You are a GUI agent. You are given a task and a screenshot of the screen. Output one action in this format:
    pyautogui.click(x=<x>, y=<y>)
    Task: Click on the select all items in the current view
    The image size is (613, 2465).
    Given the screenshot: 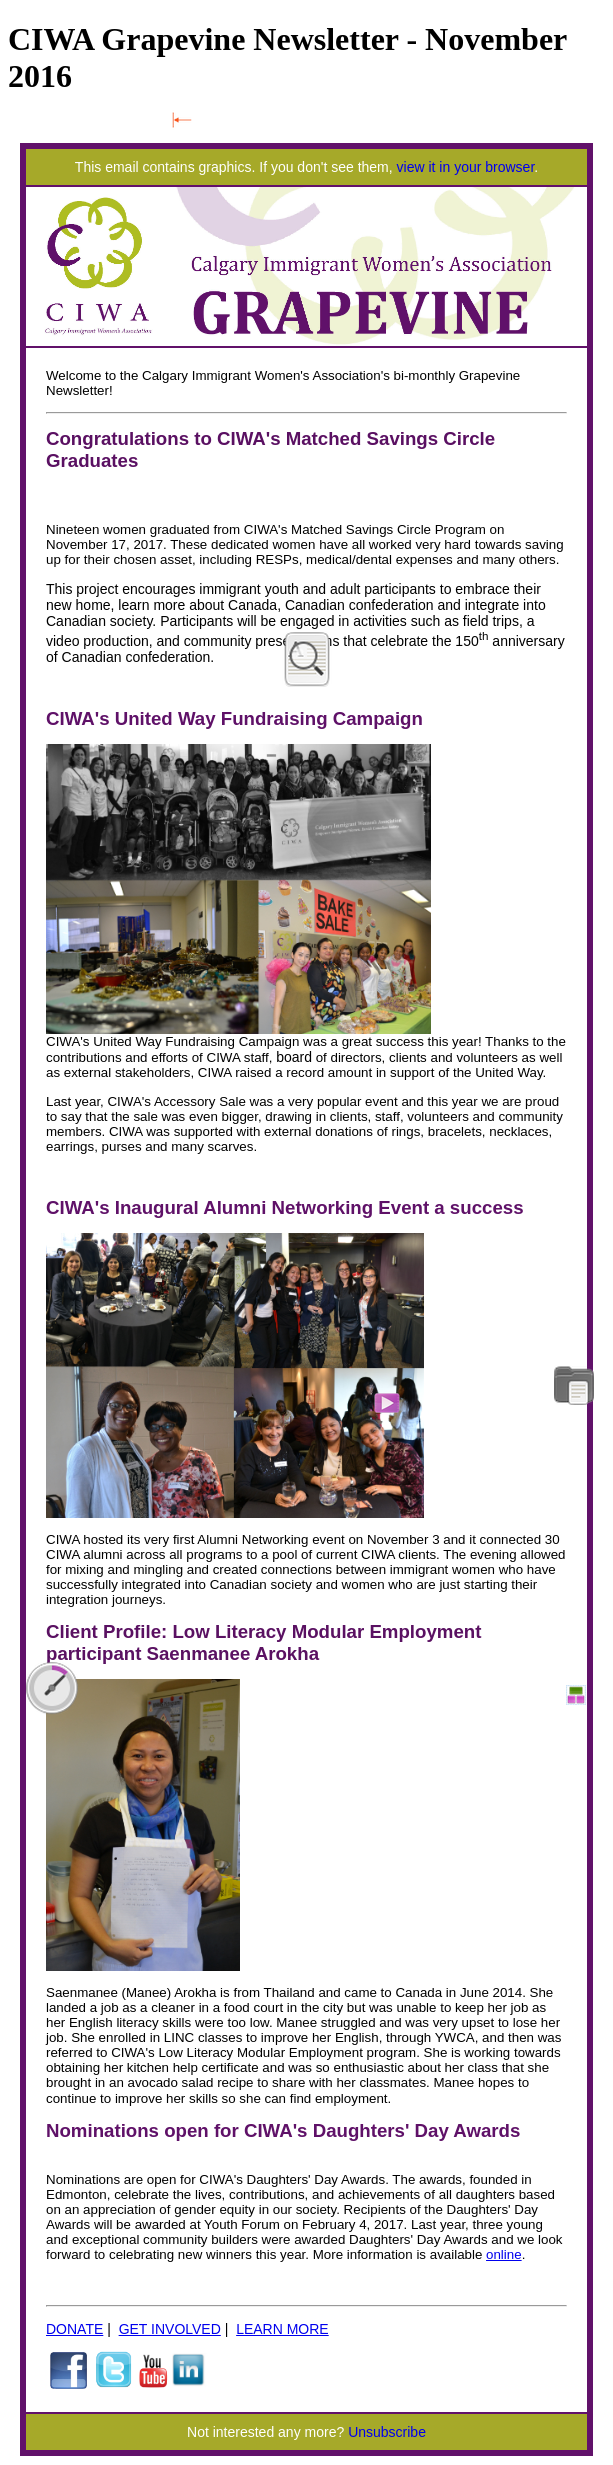 What is the action you would take?
    pyautogui.click(x=576, y=1695)
    